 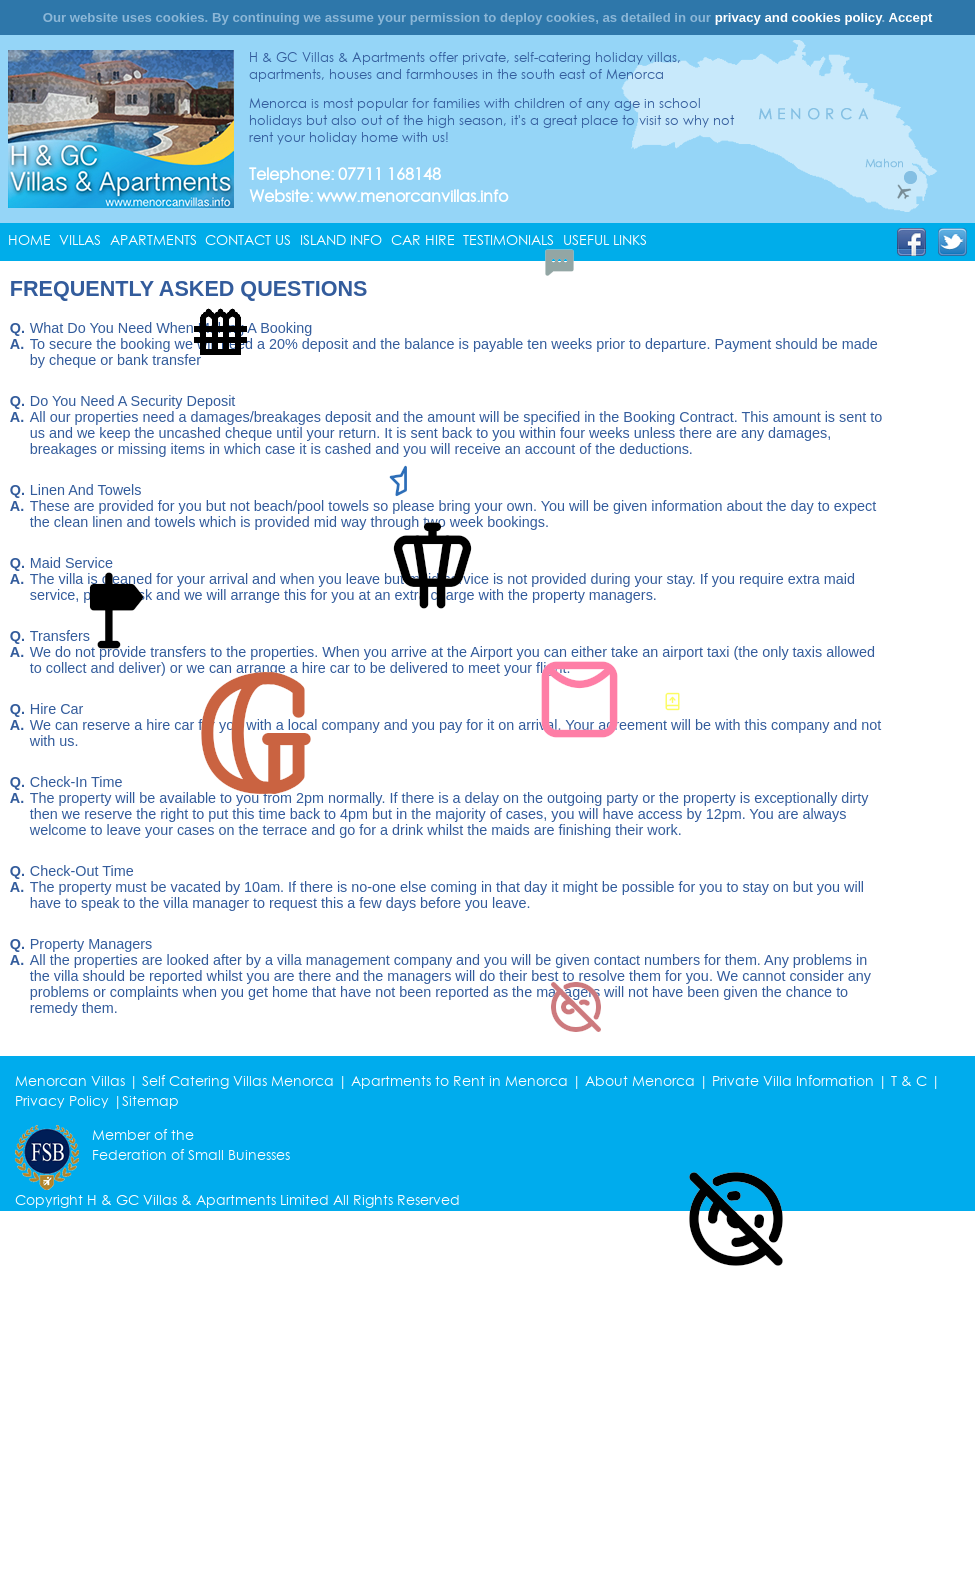 What do you see at coordinates (672, 701) in the screenshot?
I see `upload a book or document` at bounding box center [672, 701].